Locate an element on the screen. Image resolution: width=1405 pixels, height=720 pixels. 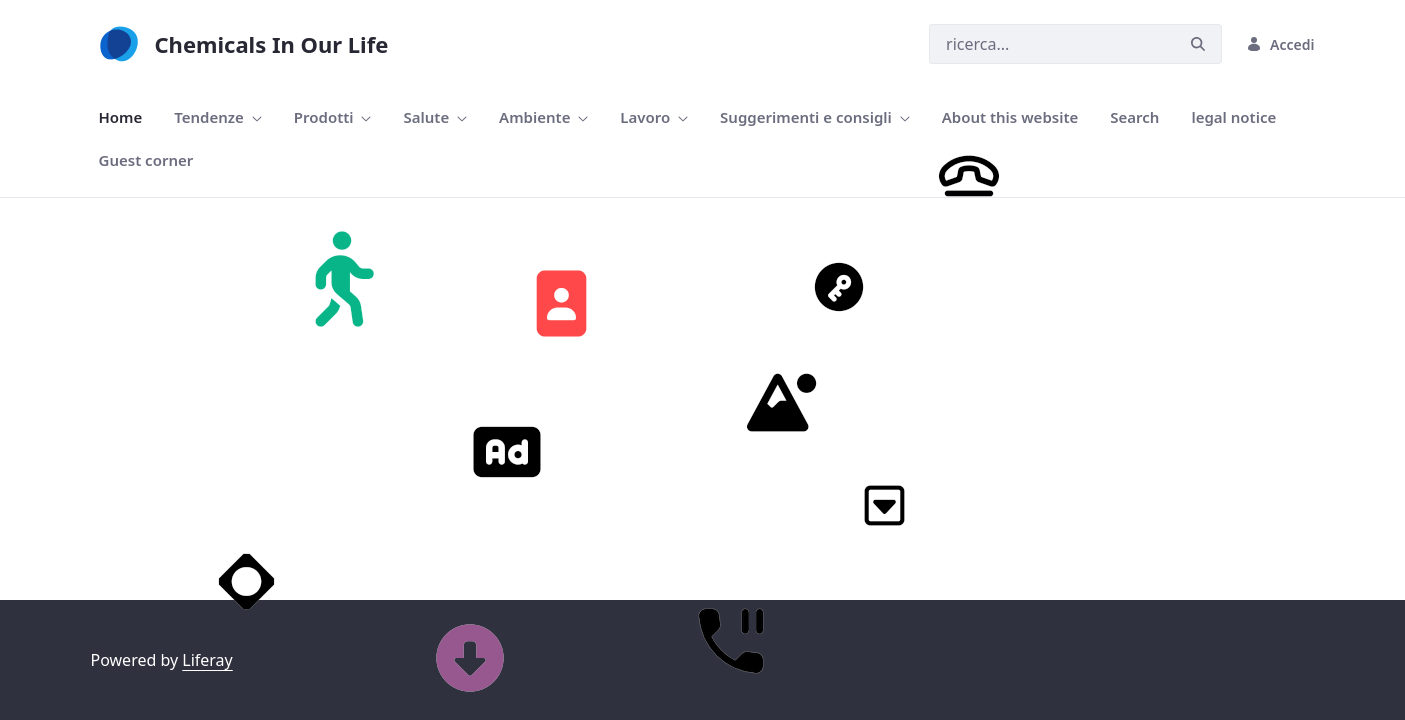
end the current phone call is located at coordinates (969, 176).